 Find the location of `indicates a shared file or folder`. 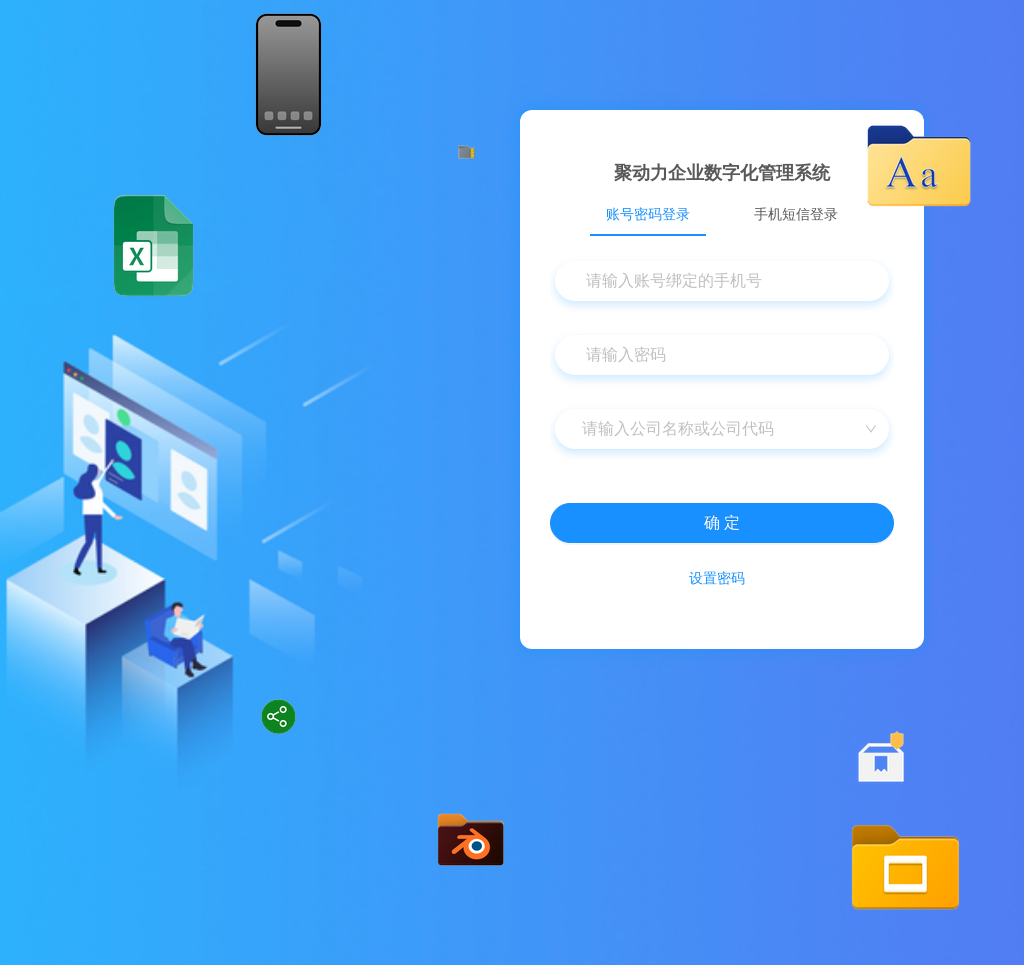

indicates a shared file or folder is located at coordinates (278, 716).